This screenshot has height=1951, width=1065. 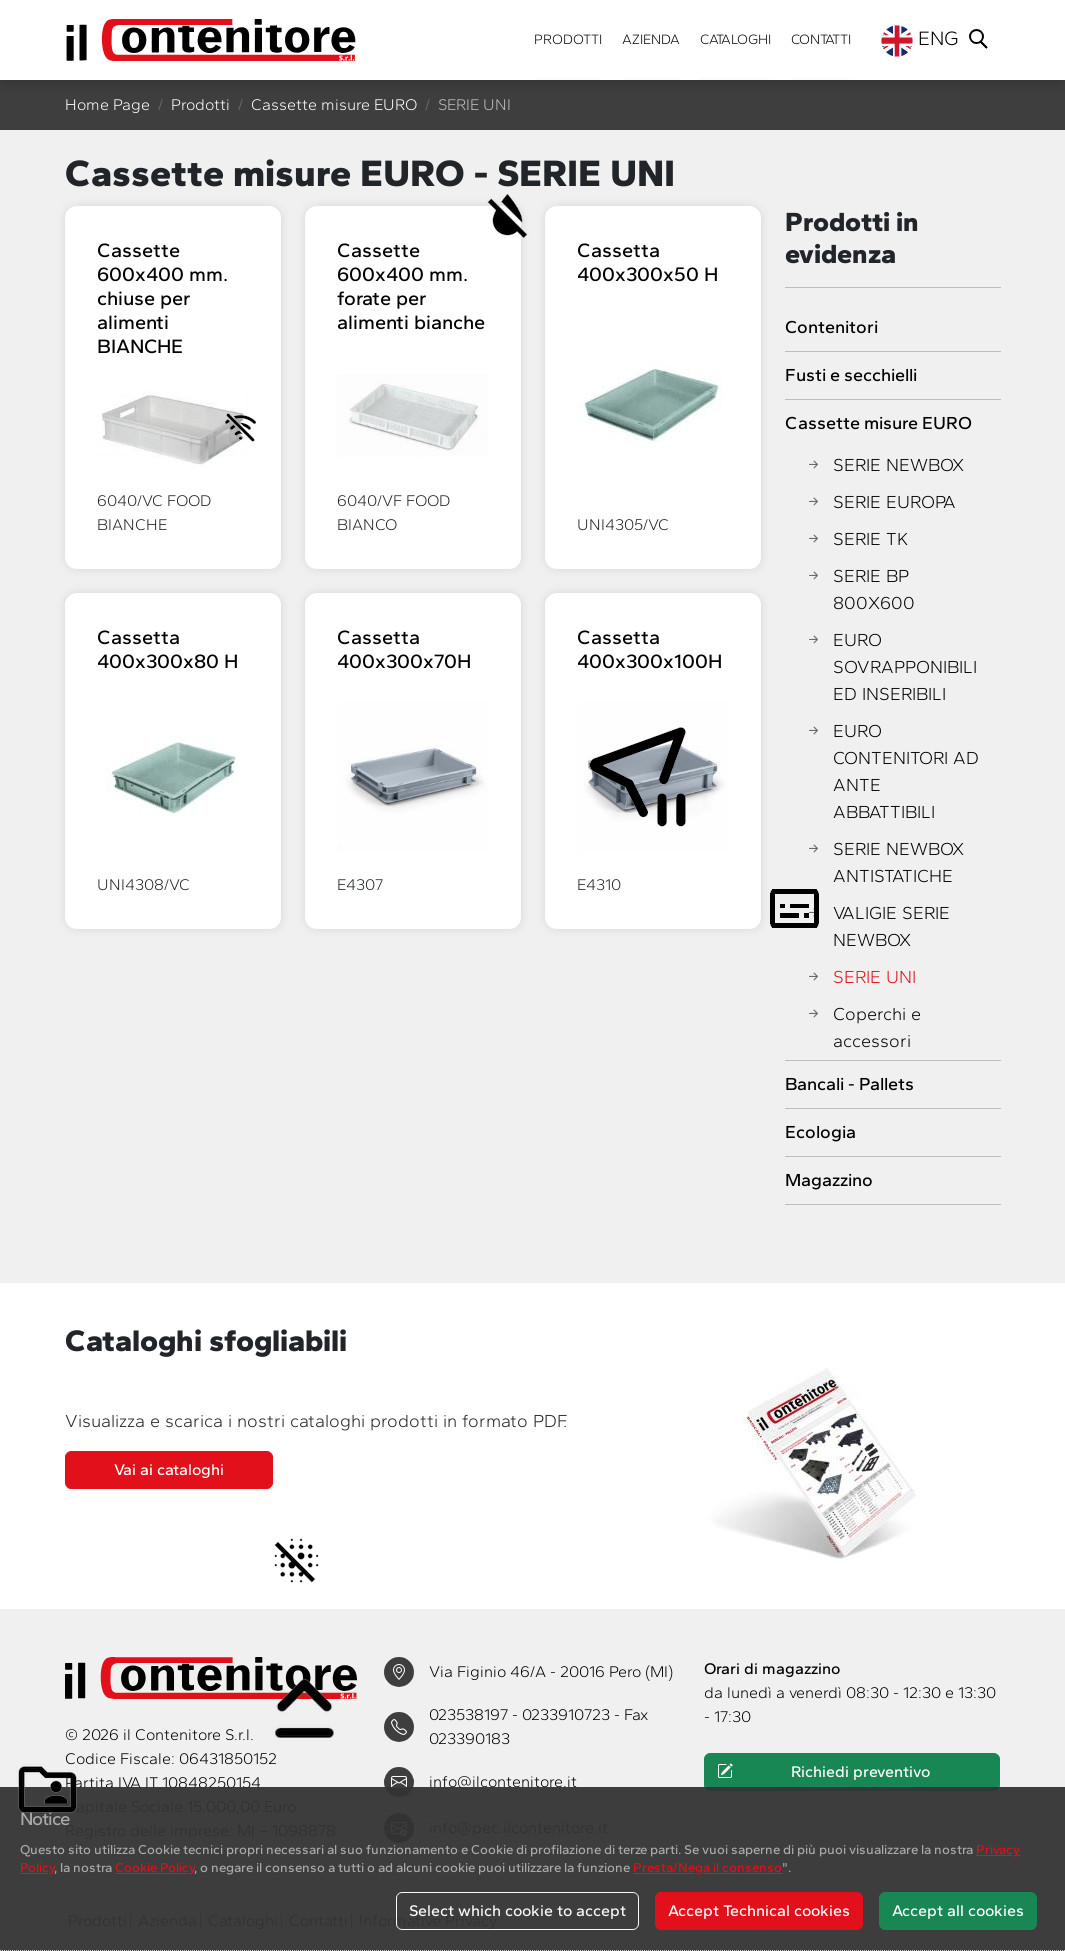 What do you see at coordinates (638, 774) in the screenshot?
I see `pause location sharing` at bounding box center [638, 774].